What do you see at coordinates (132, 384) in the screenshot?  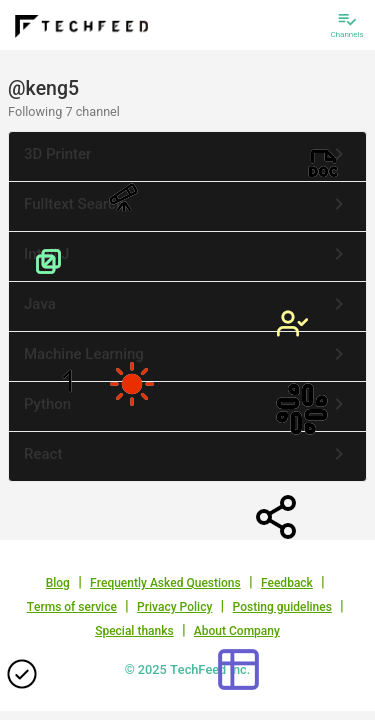 I see `switch to light mode` at bounding box center [132, 384].